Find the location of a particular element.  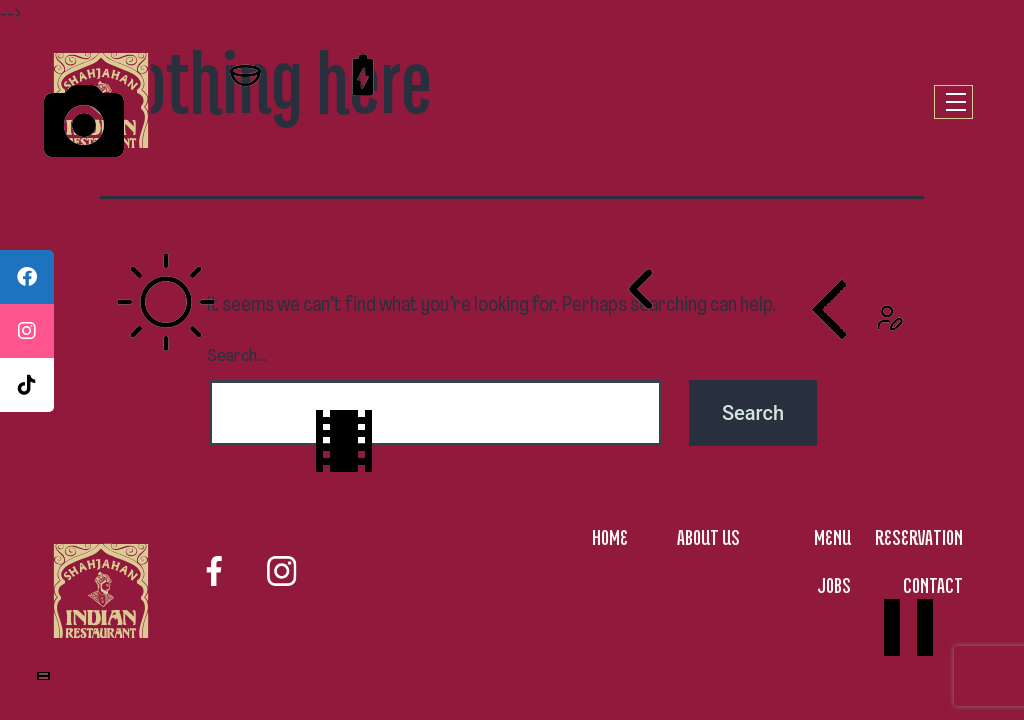

edit your profile is located at coordinates (889, 317).